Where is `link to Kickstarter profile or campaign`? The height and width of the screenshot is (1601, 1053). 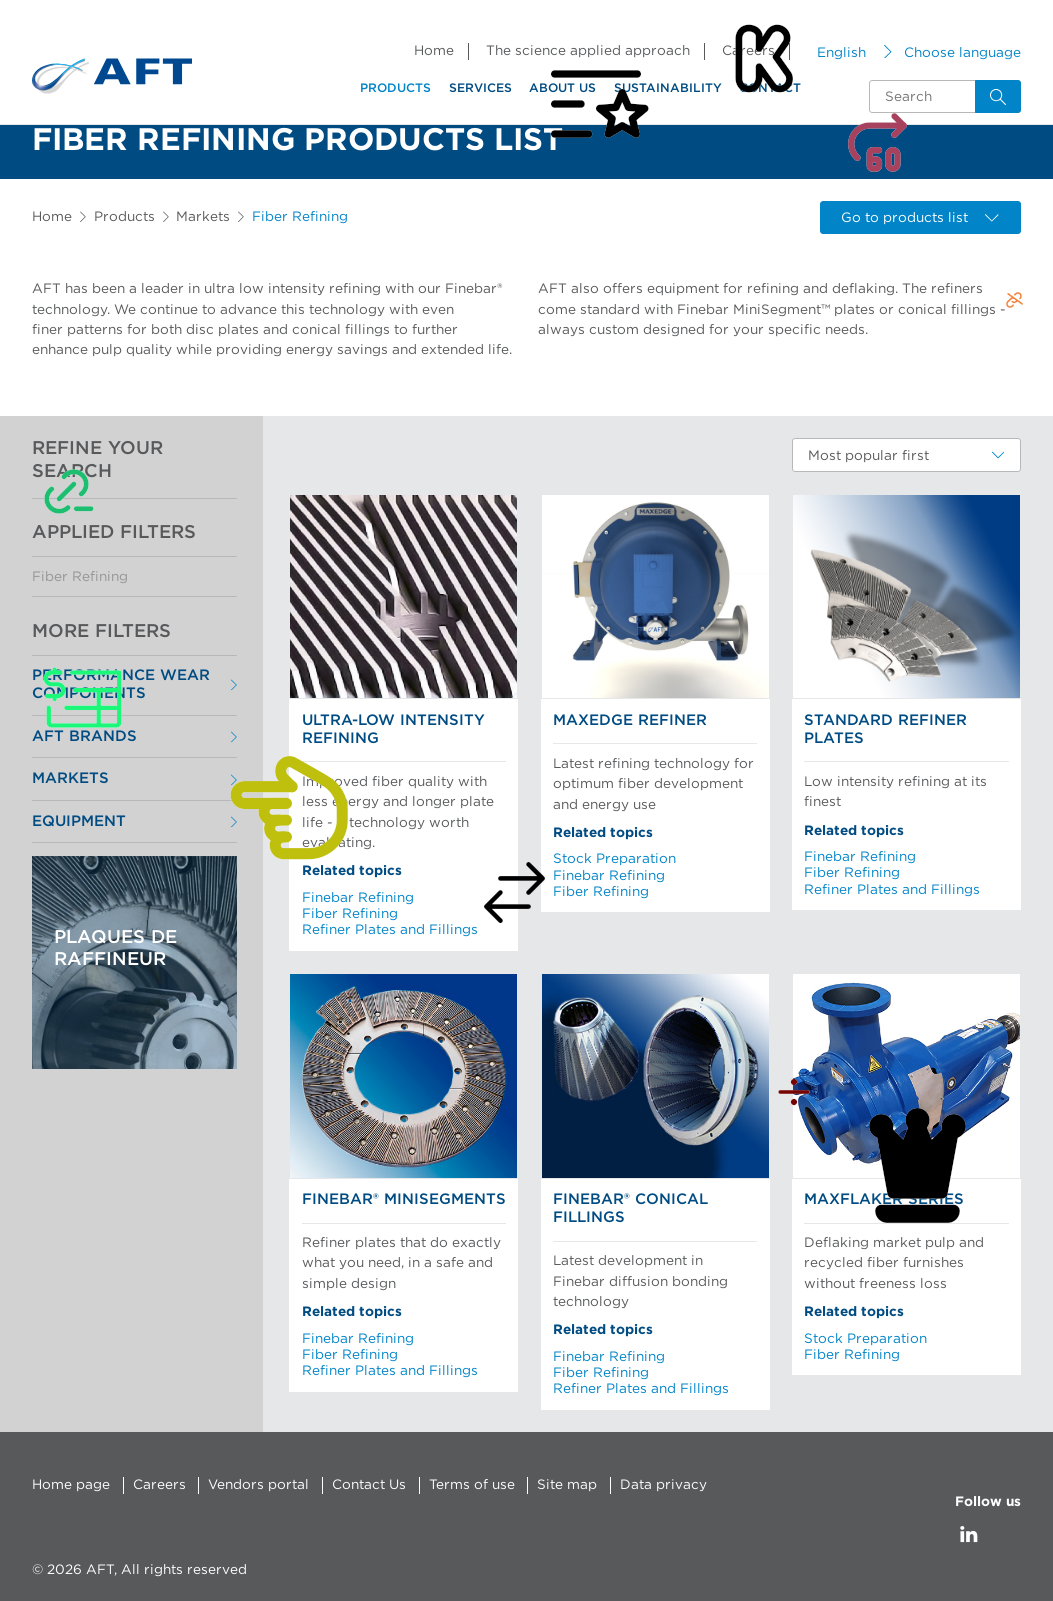
link to Kickstarter profile or campaign is located at coordinates (762, 58).